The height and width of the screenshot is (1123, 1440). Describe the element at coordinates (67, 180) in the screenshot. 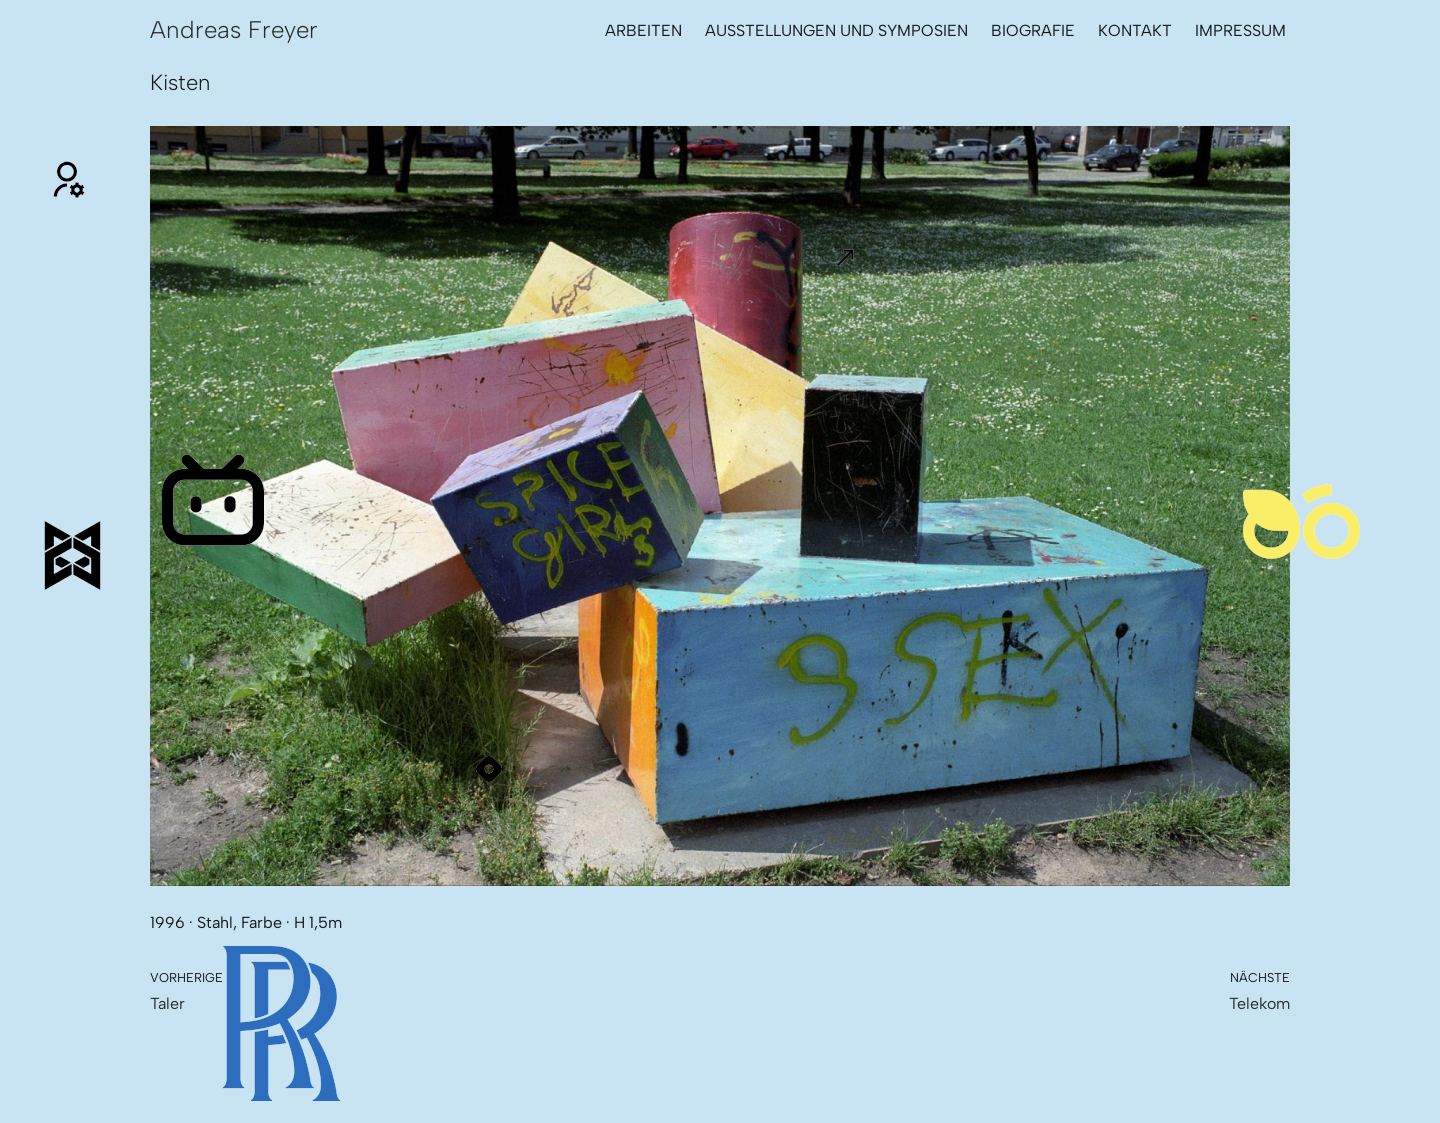

I see `access user account settings` at that location.